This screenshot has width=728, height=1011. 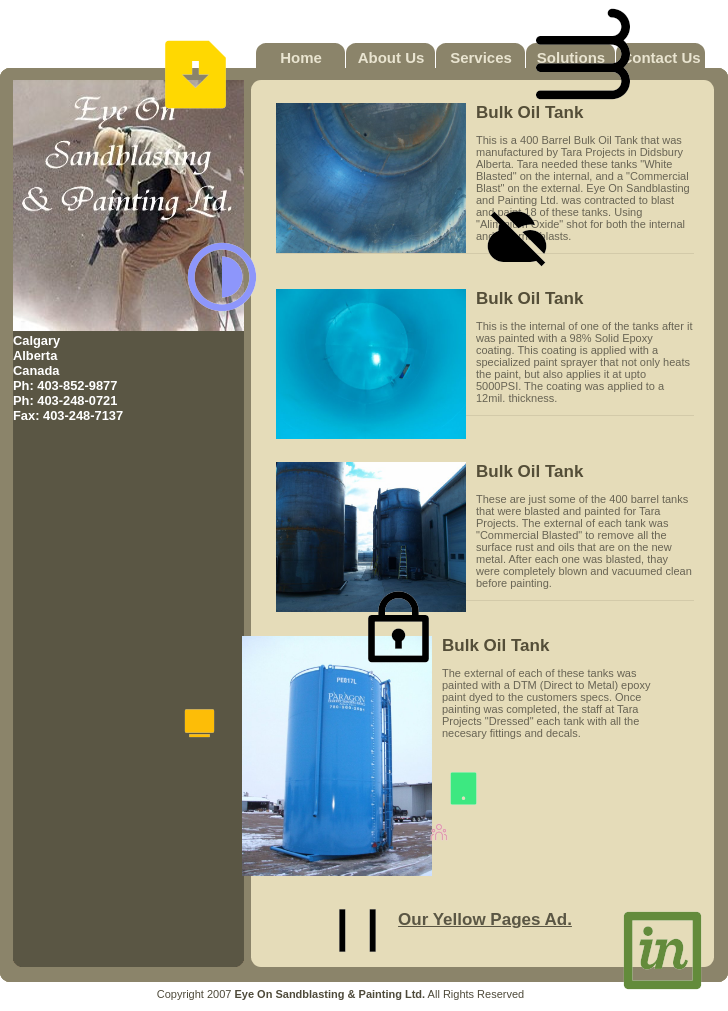 I want to click on adjust display contrast settings, so click(x=222, y=277).